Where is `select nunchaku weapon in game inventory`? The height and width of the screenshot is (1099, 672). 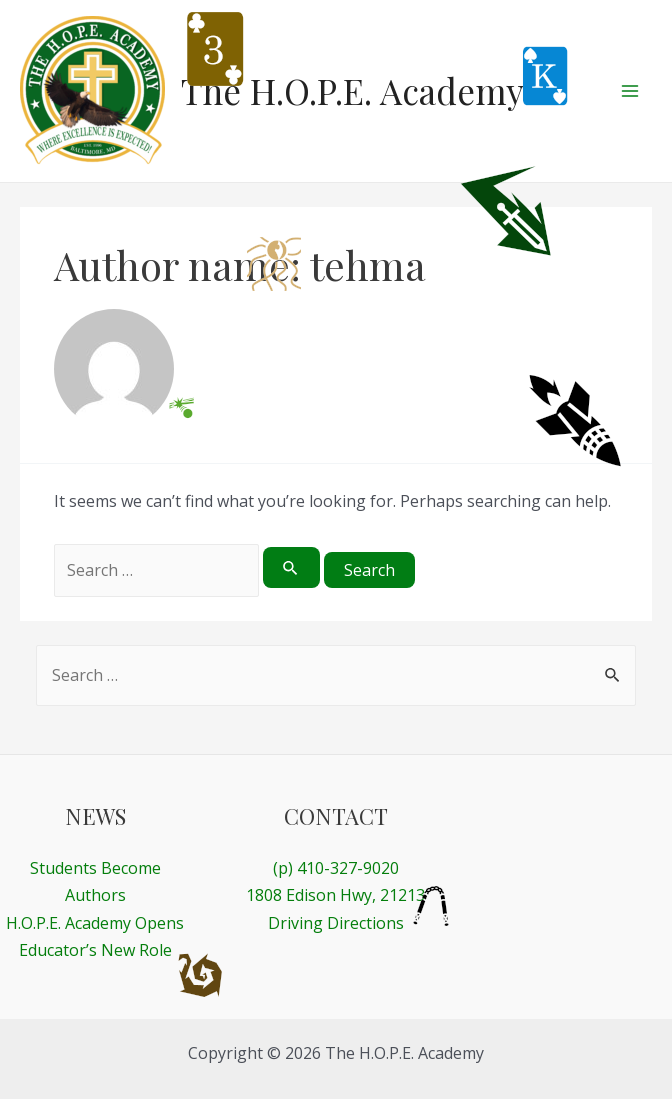
select nunchaku weapon in game inventory is located at coordinates (431, 906).